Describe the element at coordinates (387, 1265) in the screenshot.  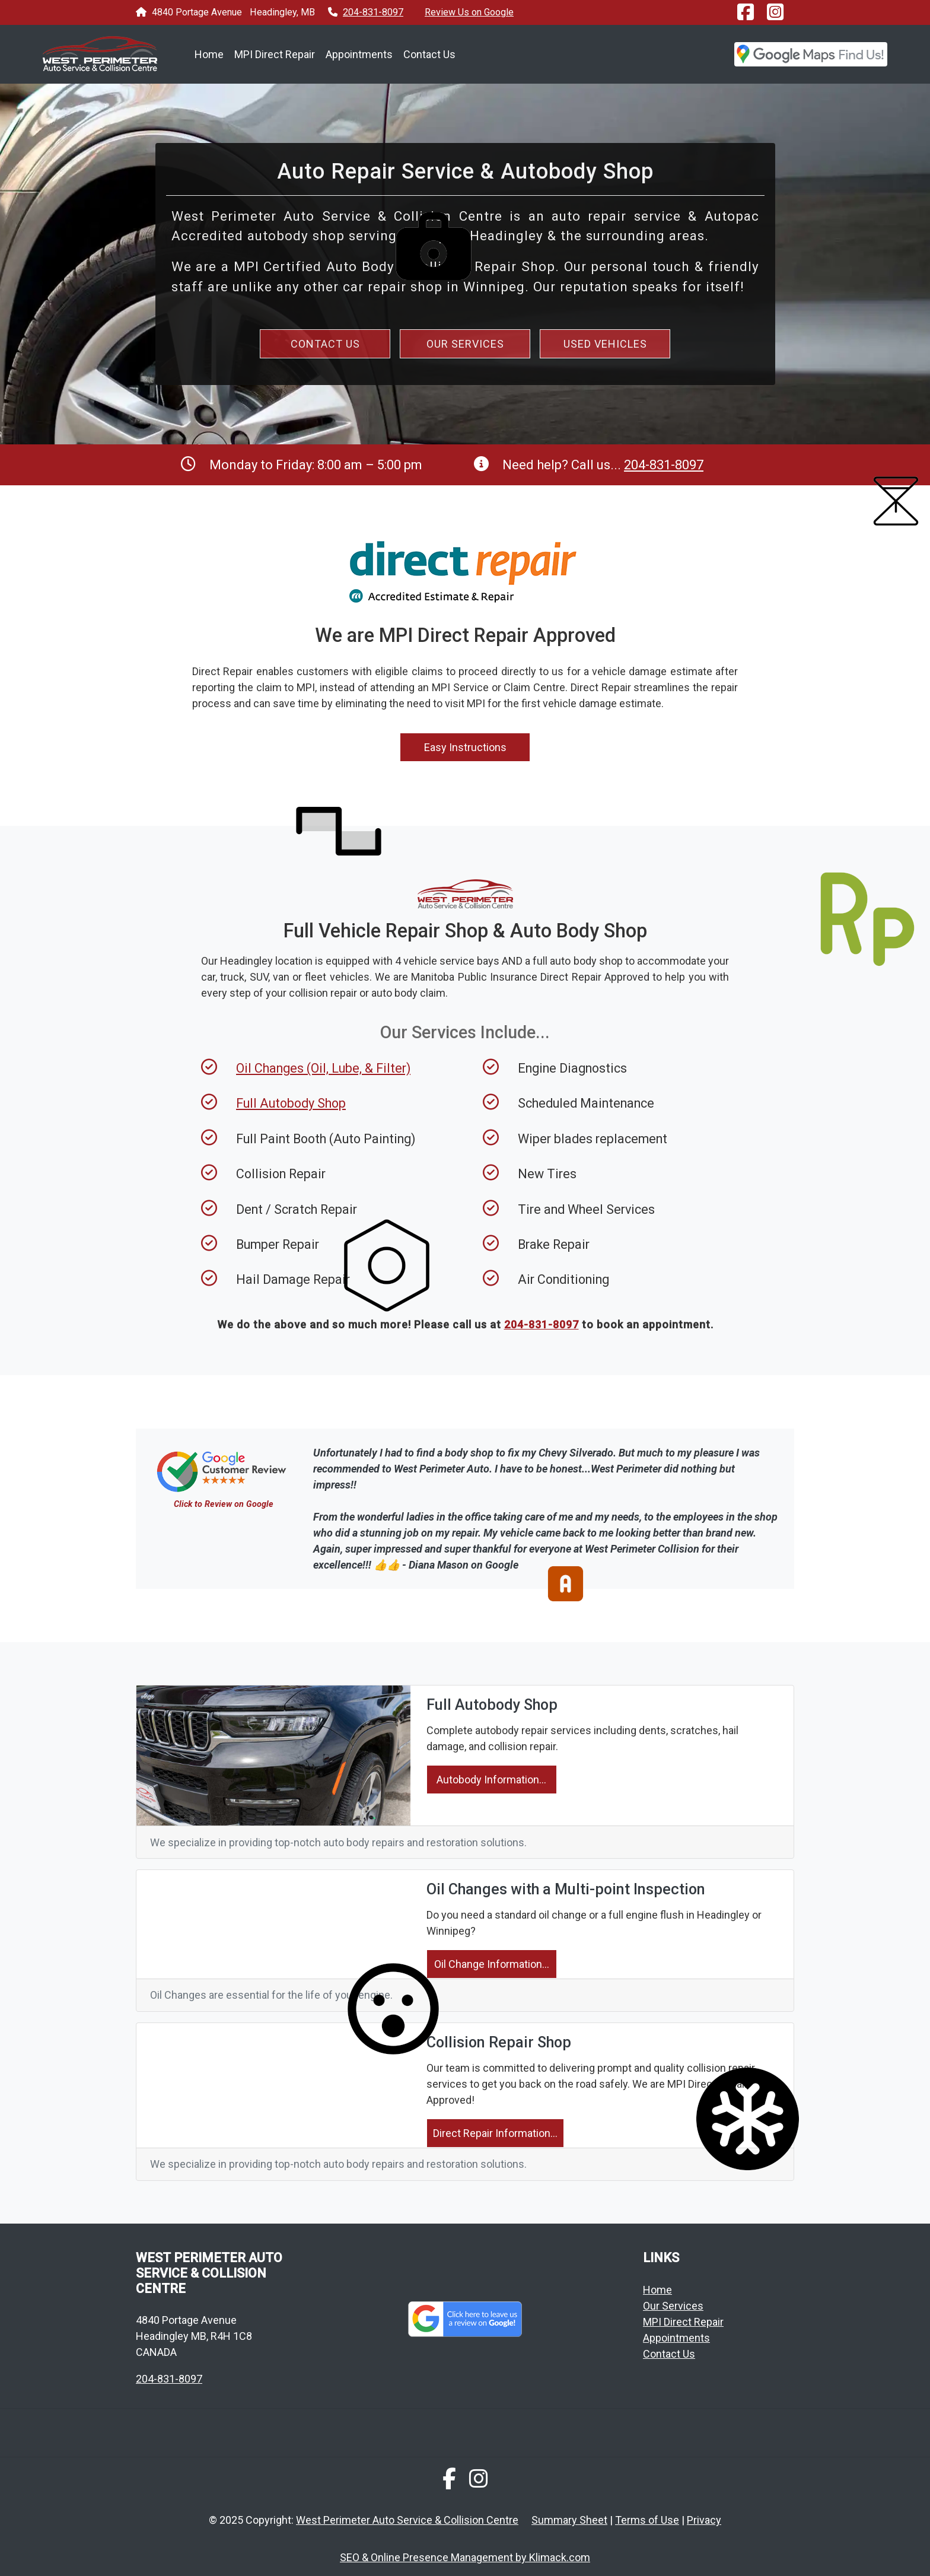
I see `access settings or configuration options` at that location.